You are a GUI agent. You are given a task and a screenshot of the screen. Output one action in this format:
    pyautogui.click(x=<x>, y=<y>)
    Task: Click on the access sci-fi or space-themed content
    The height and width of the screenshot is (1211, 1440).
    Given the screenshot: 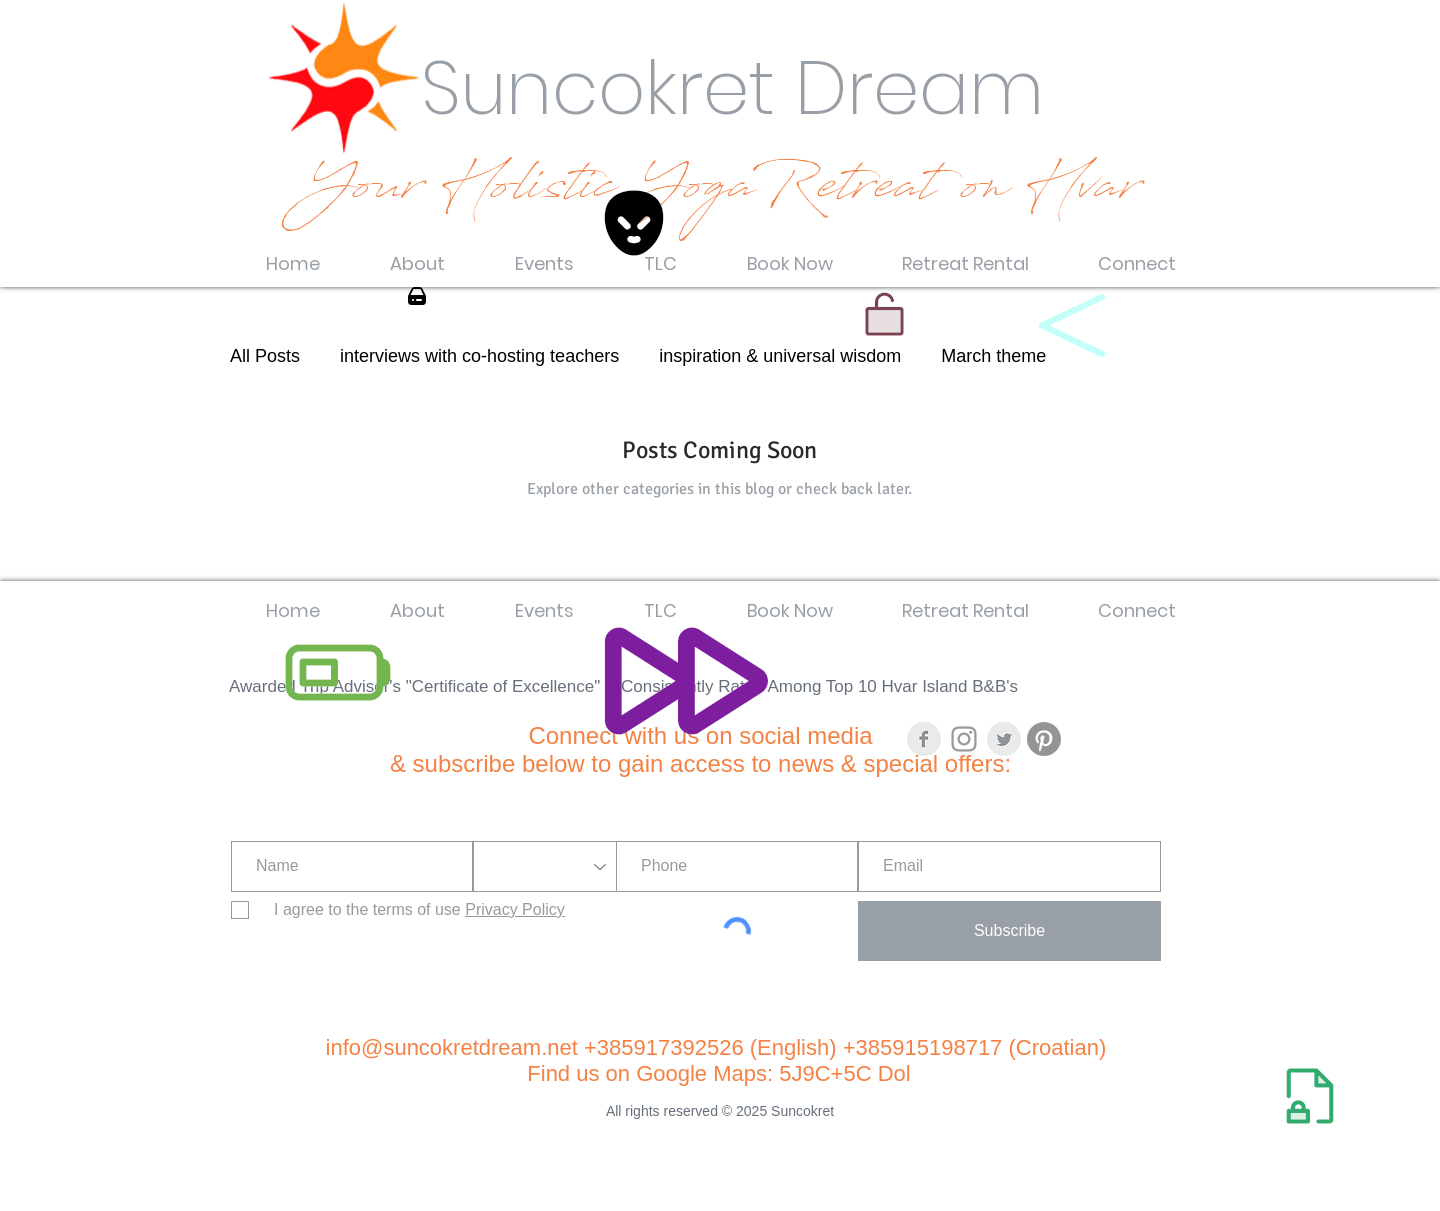 What is the action you would take?
    pyautogui.click(x=634, y=223)
    